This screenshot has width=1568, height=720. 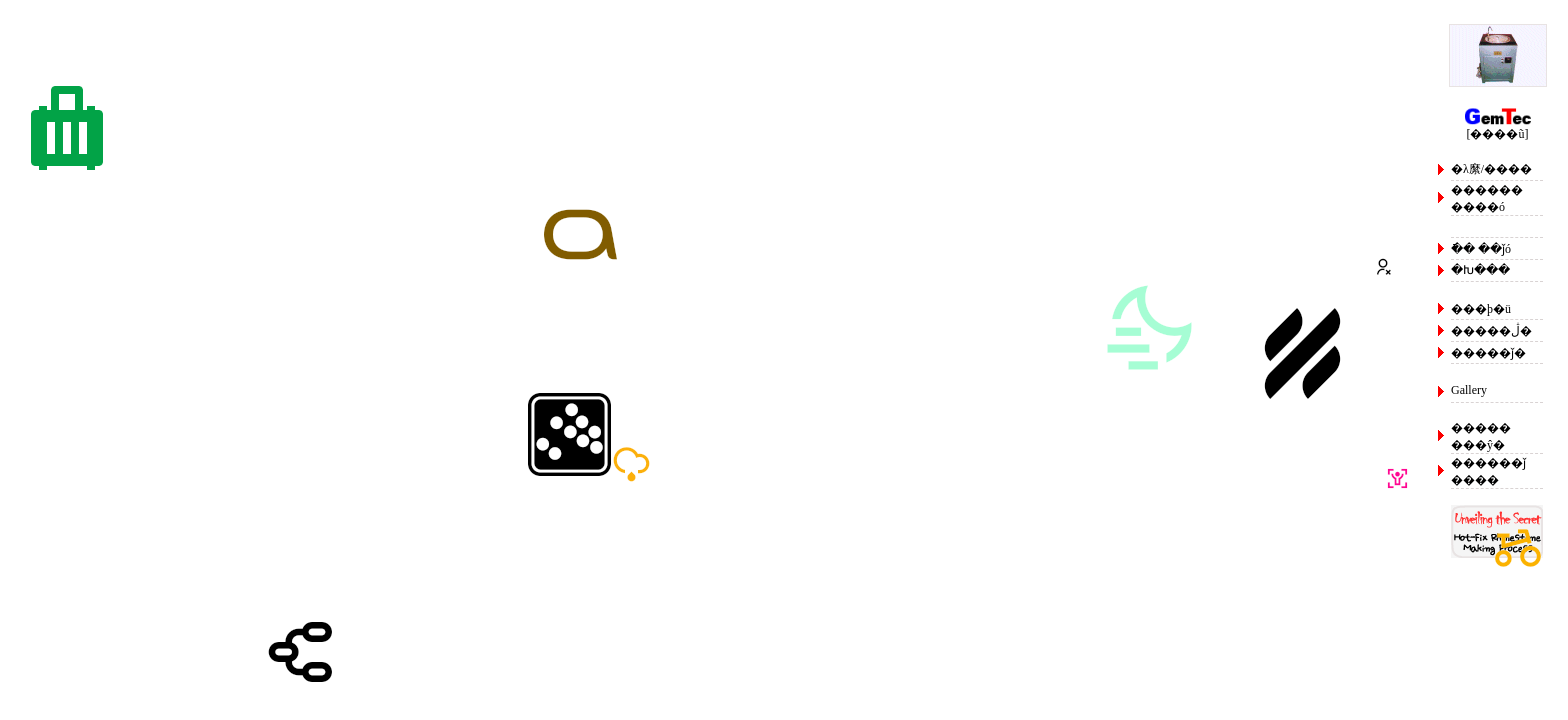 I want to click on scan or verify user identity, so click(x=1397, y=478).